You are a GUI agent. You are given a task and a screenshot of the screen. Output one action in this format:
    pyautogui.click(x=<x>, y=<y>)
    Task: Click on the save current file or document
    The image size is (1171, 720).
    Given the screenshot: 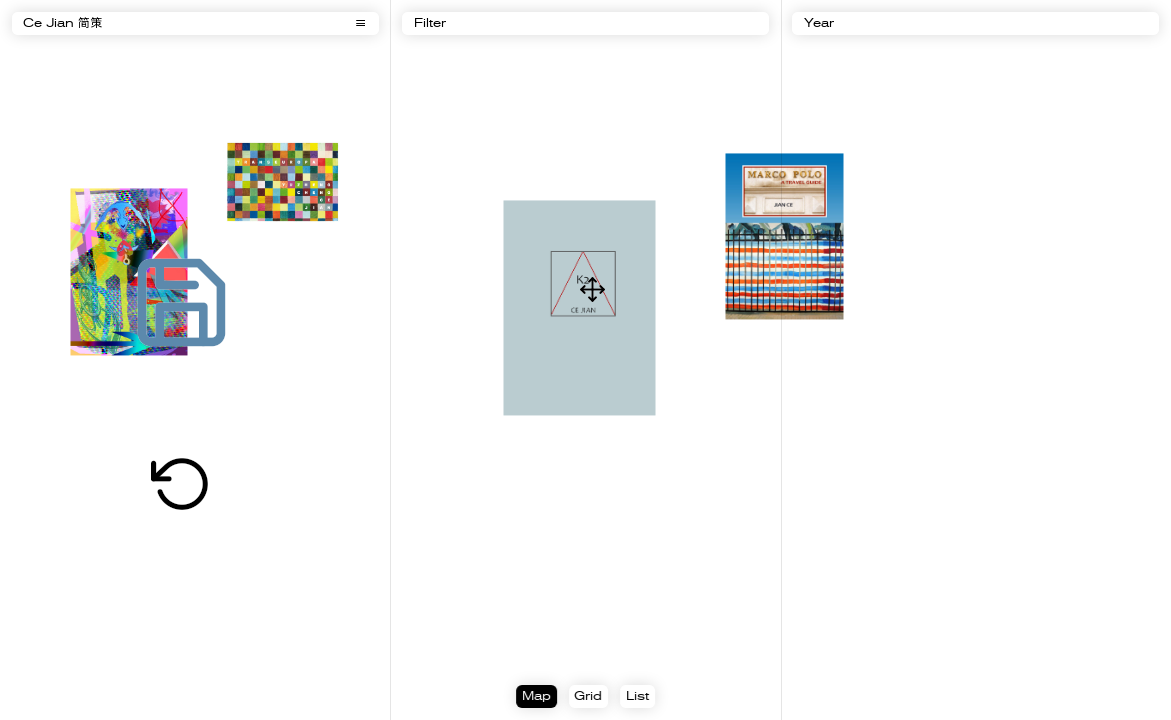 What is the action you would take?
    pyautogui.click(x=181, y=302)
    